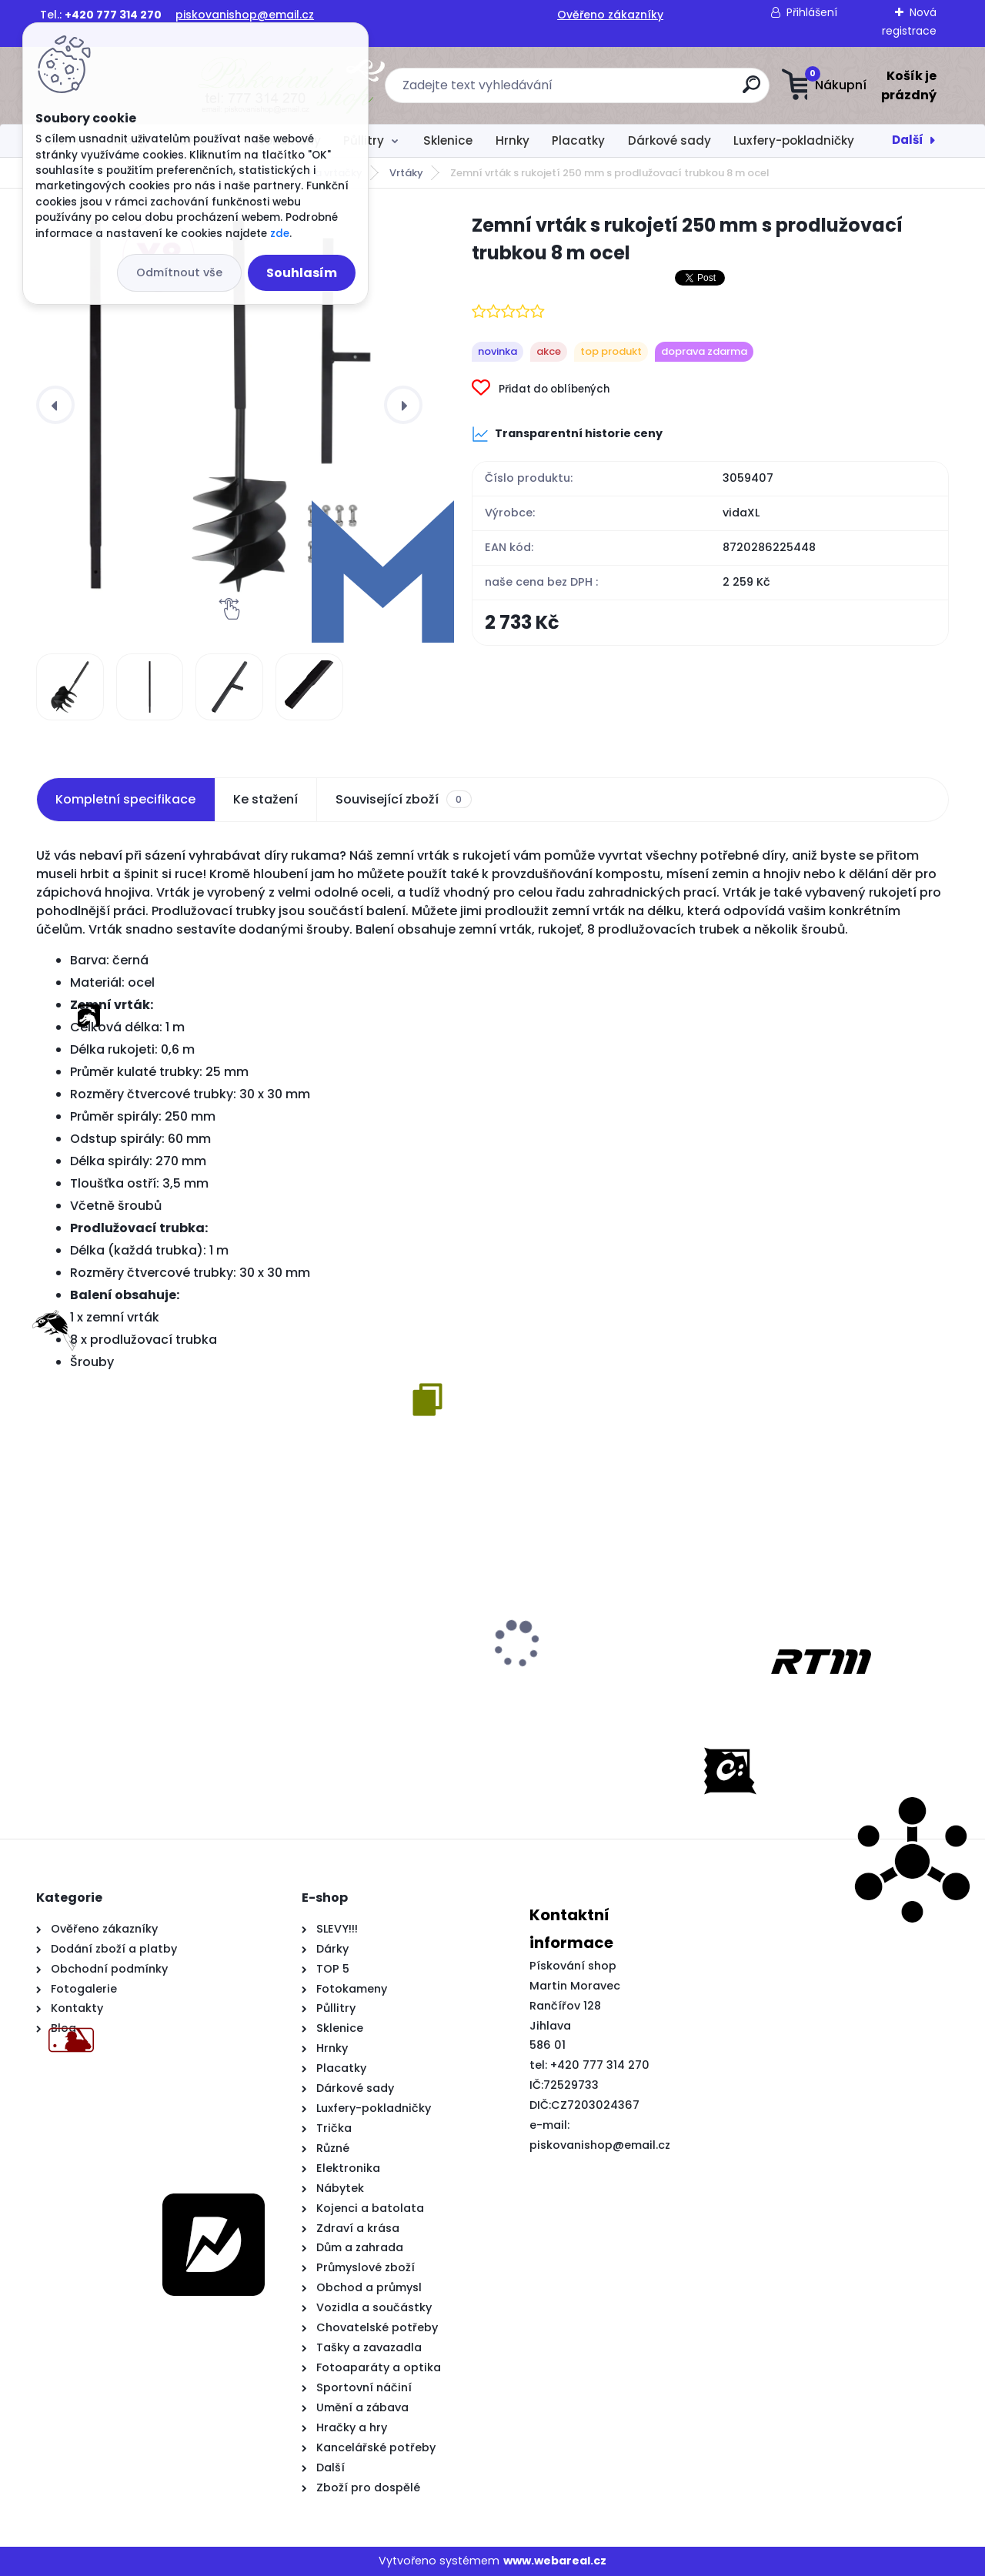 Image resolution: width=985 pixels, height=2576 pixels. I want to click on google cloud pub/sub service logo, so click(912, 1859).